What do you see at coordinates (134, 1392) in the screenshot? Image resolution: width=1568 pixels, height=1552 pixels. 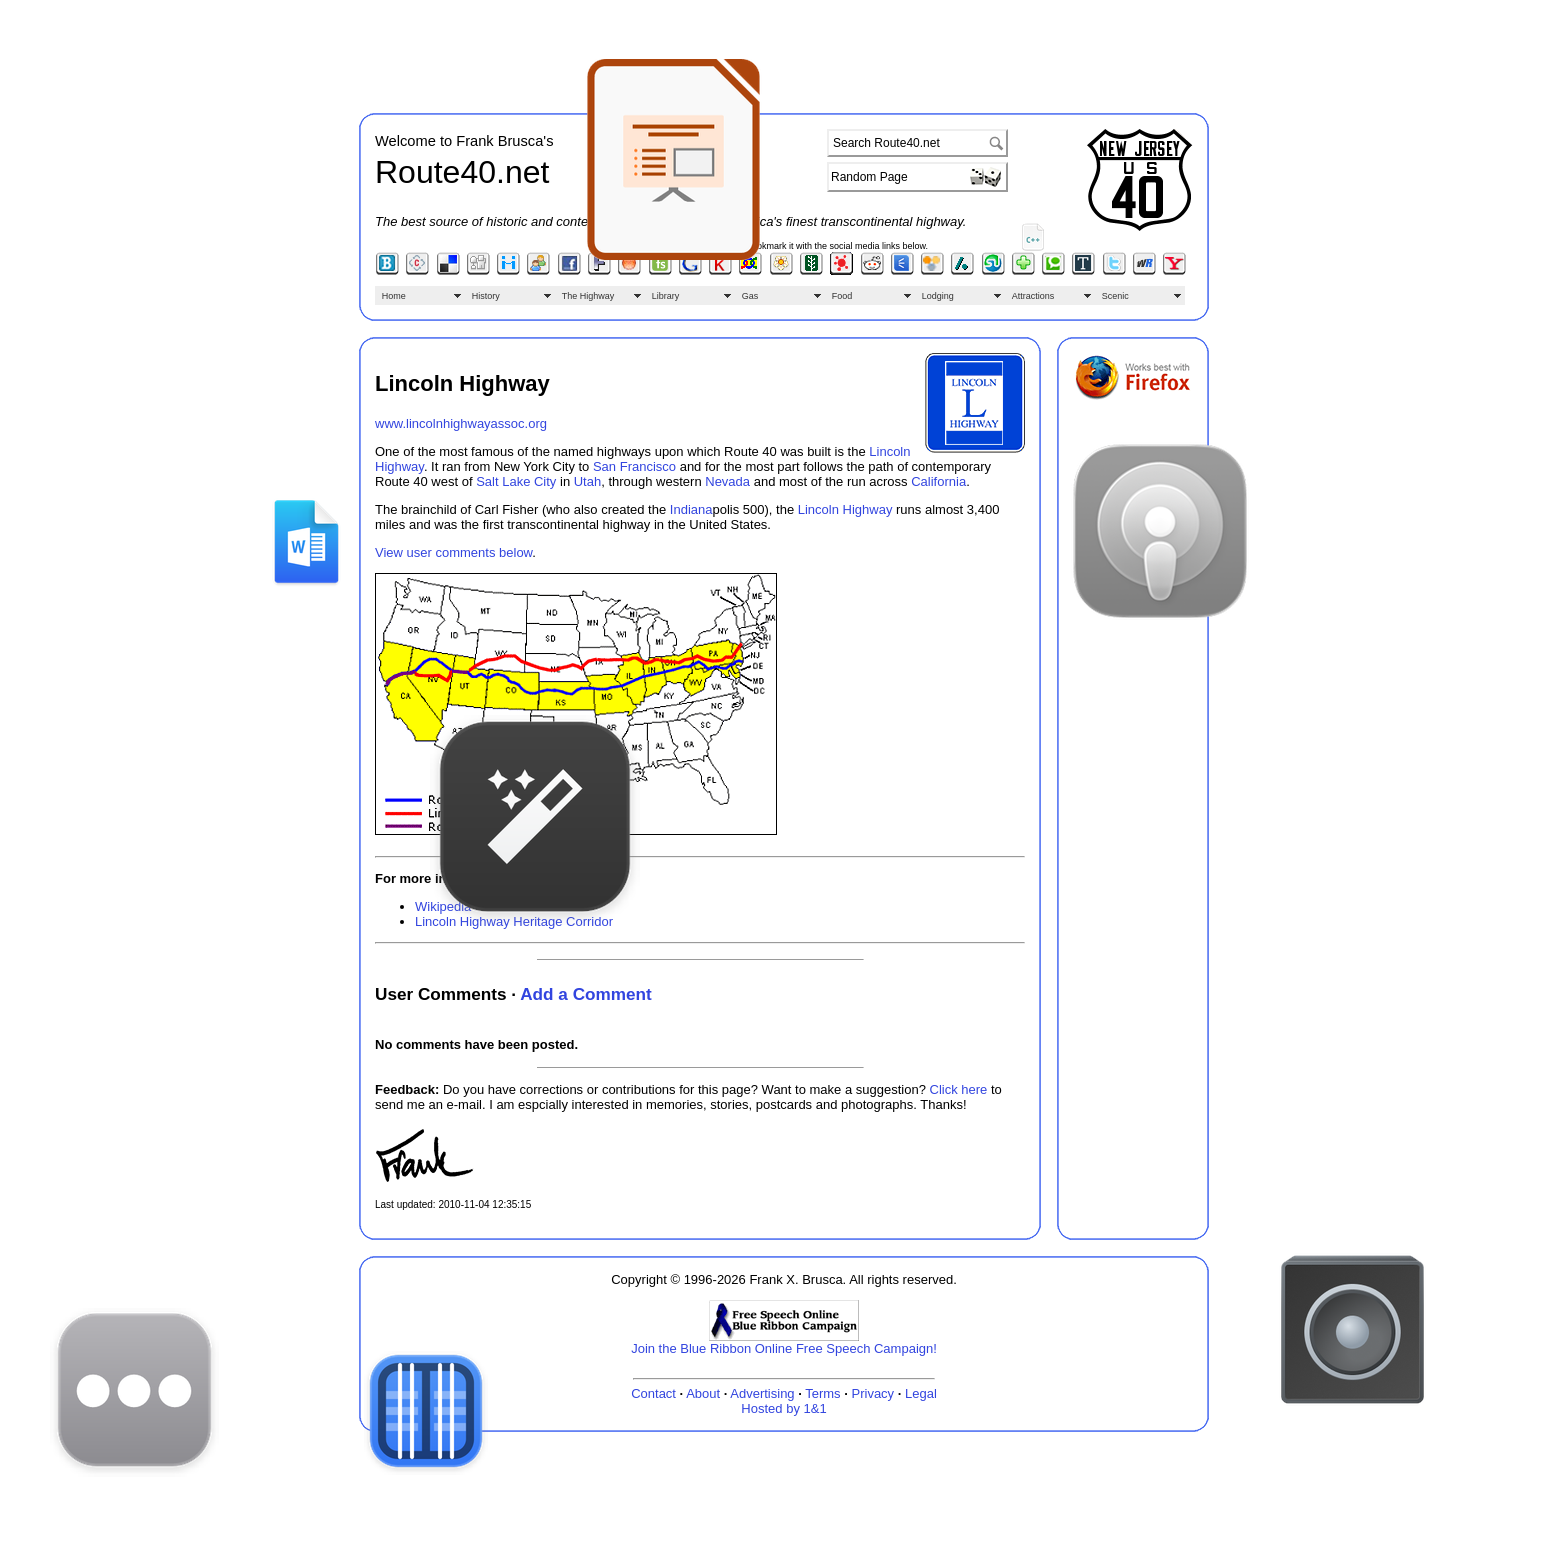 I see `open settings or preferences` at bounding box center [134, 1392].